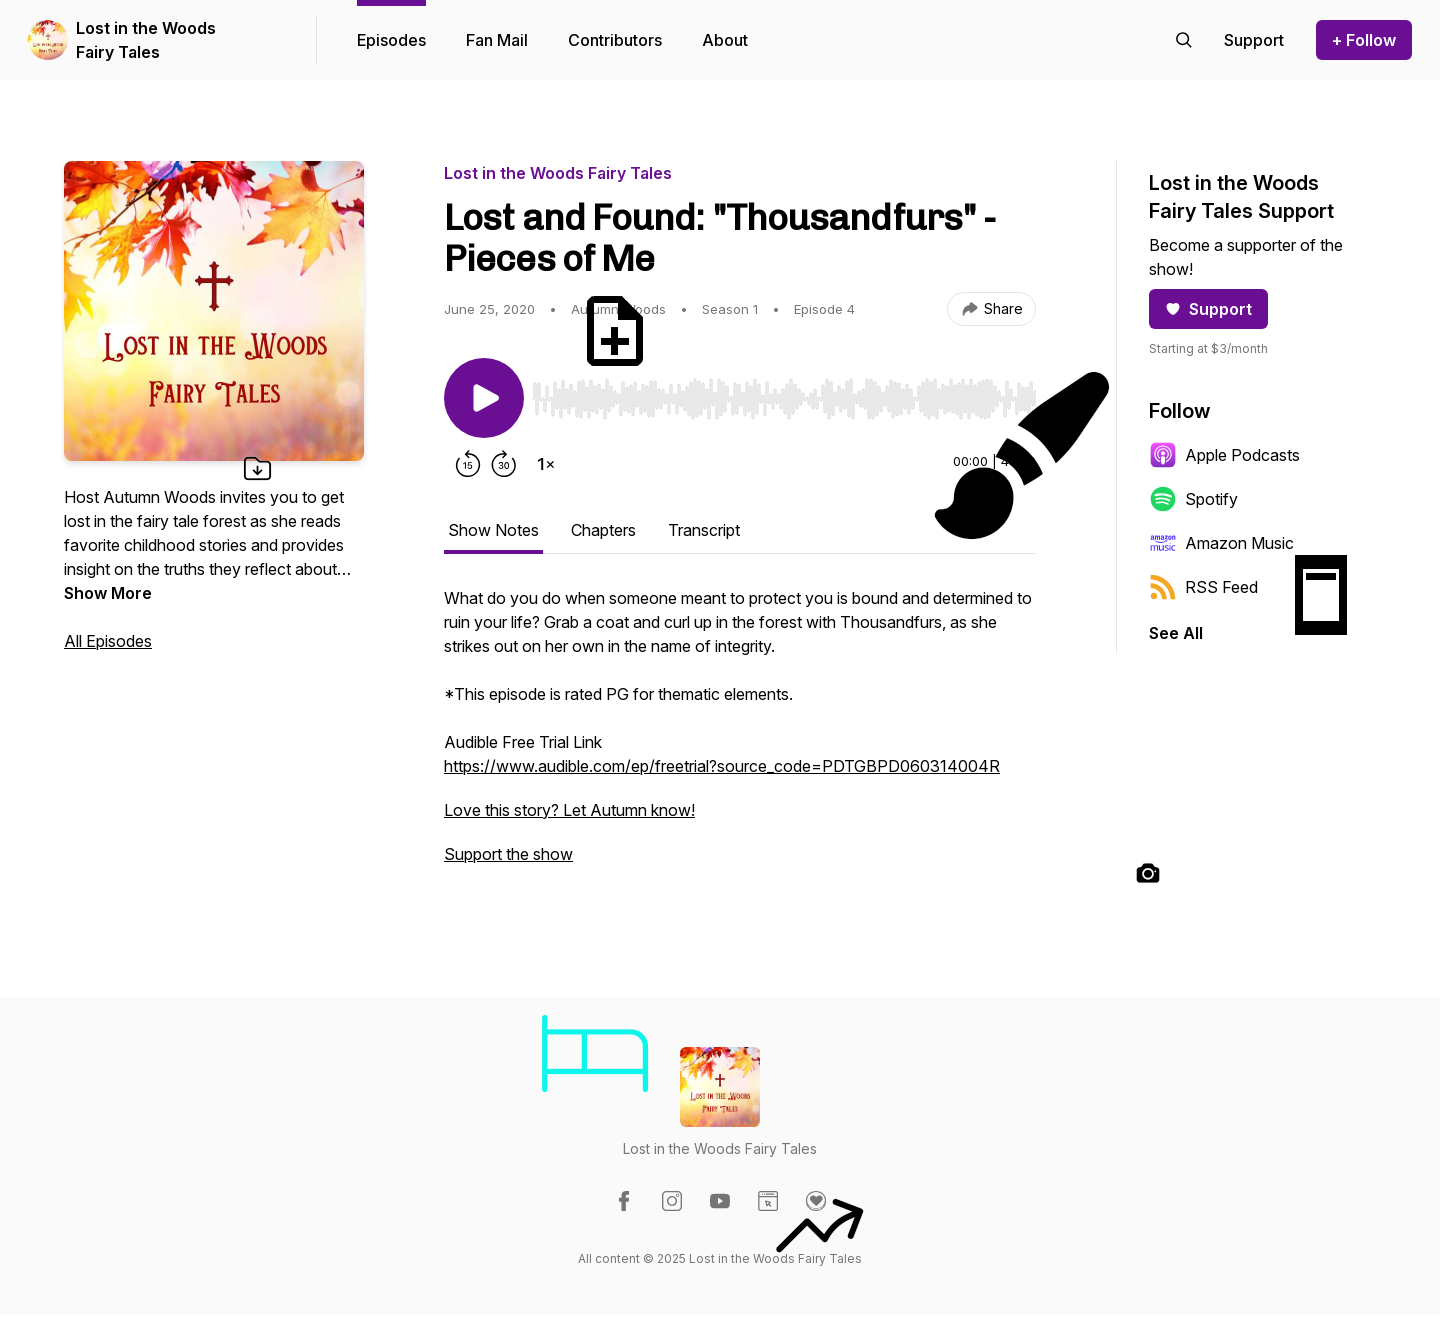 This screenshot has height=1335, width=1440. What do you see at coordinates (1321, 595) in the screenshot?
I see `manage mobile advertisement settings` at bounding box center [1321, 595].